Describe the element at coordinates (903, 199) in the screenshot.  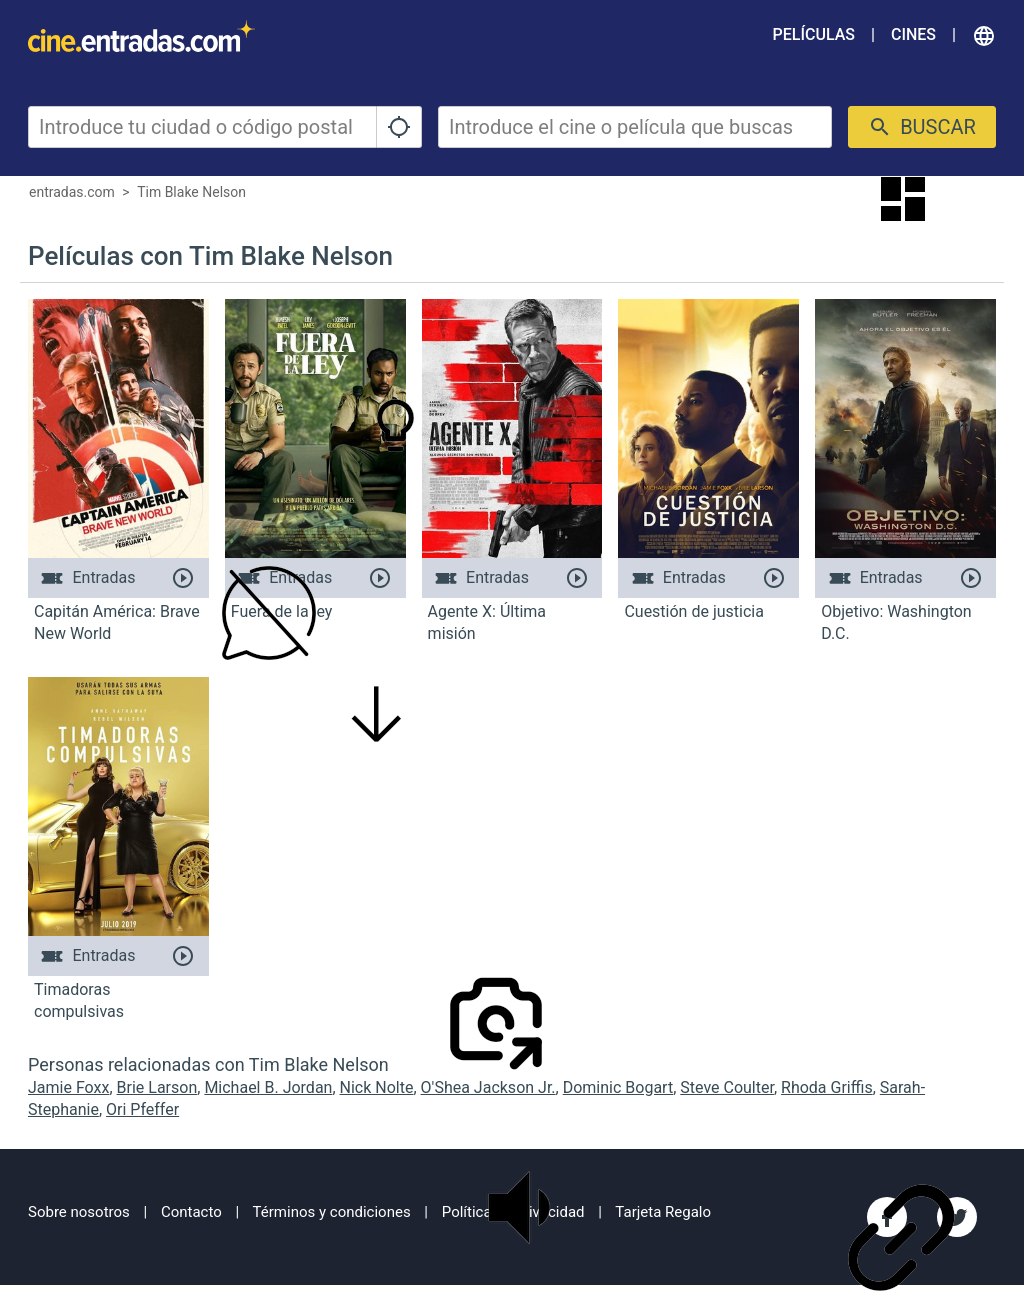
I see `access the main dashboard` at that location.